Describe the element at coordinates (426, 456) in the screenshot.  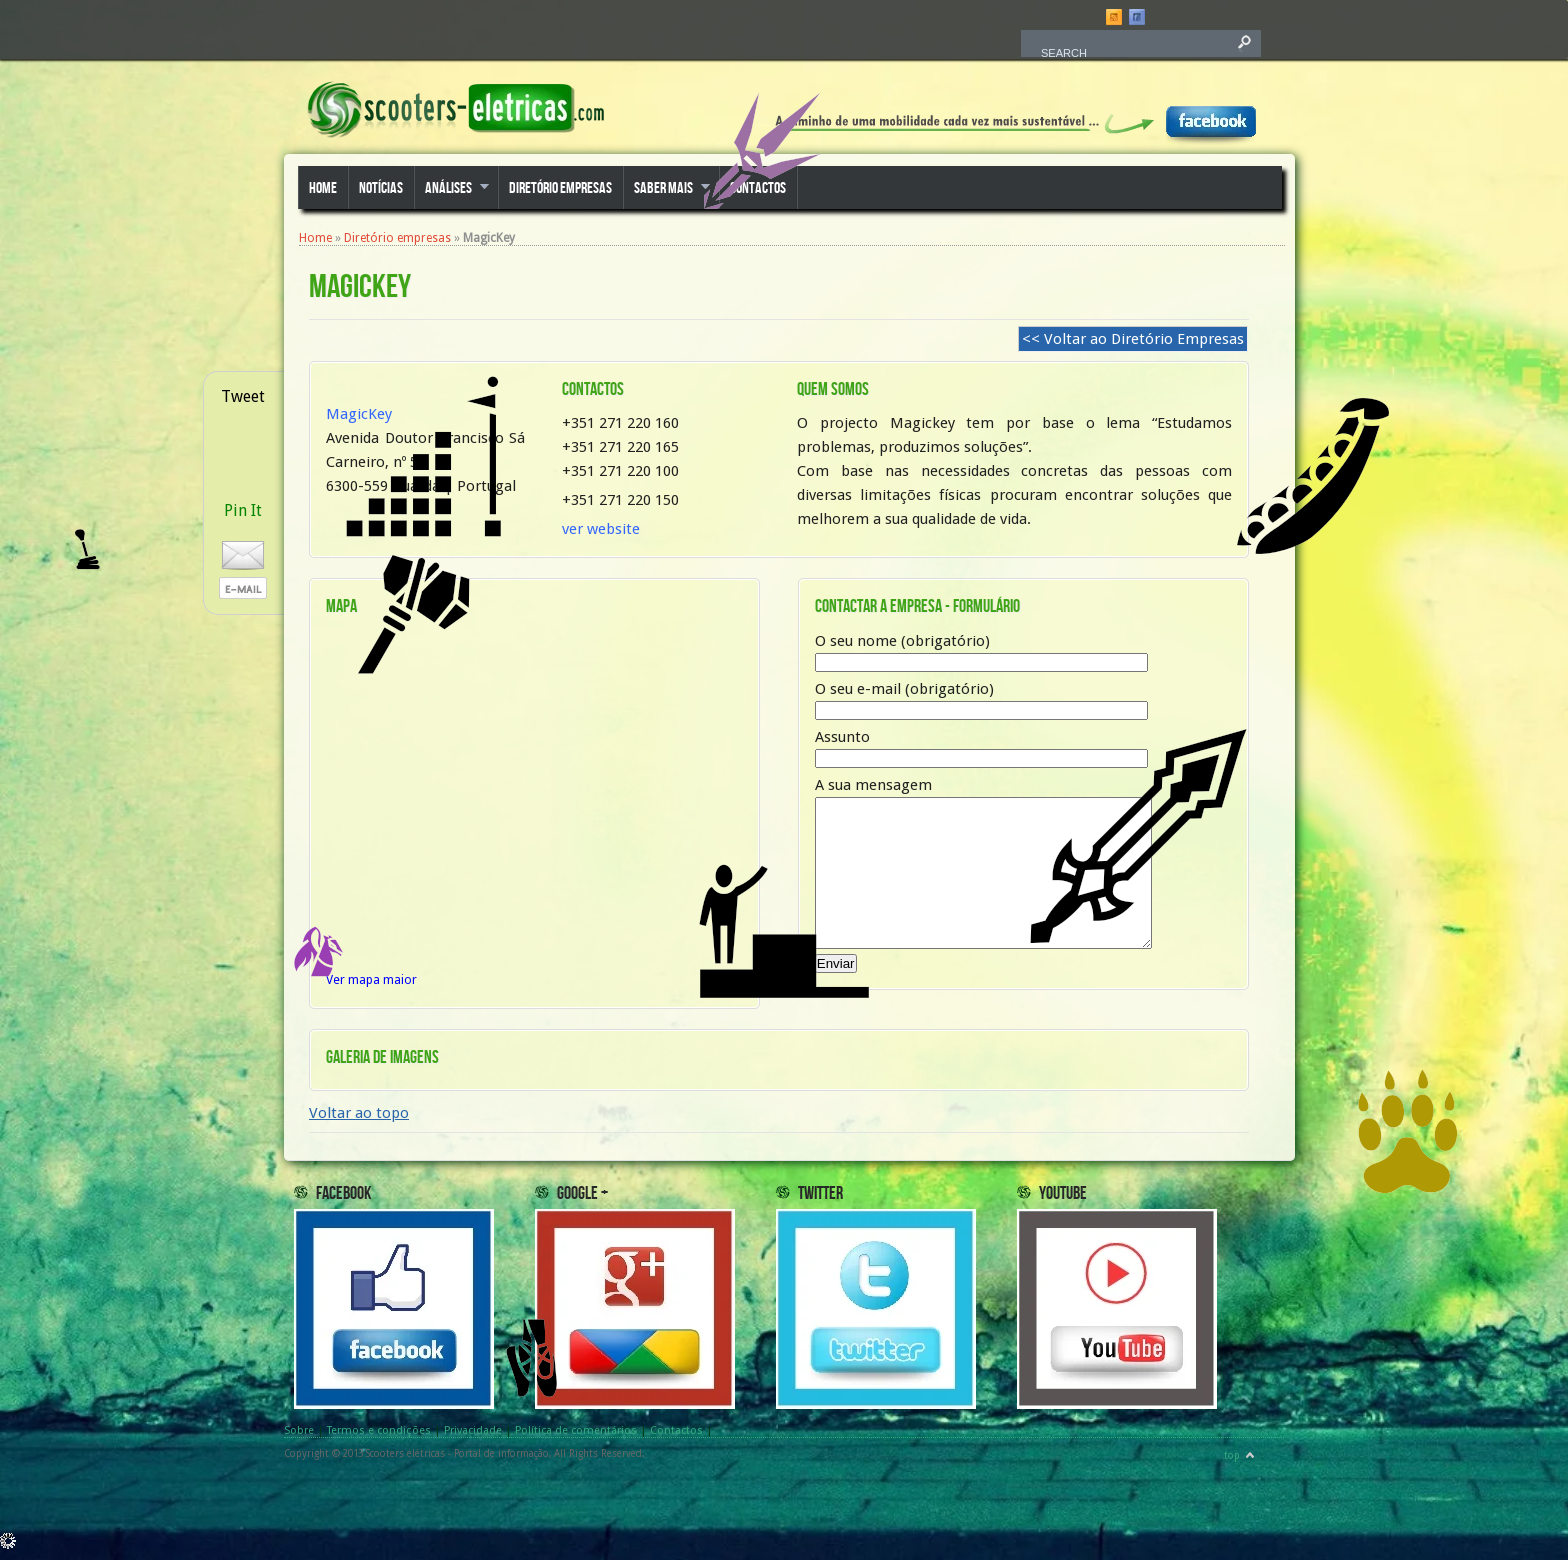
I see `reach the end of a level or stage` at that location.